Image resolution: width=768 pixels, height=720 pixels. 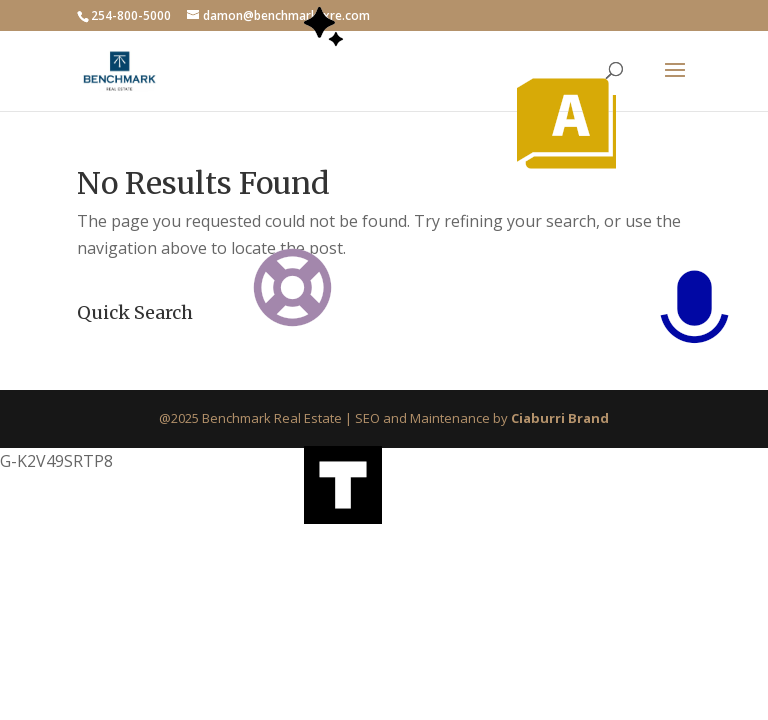 What do you see at coordinates (566, 123) in the screenshot?
I see `open AutoCAD application` at bounding box center [566, 123].